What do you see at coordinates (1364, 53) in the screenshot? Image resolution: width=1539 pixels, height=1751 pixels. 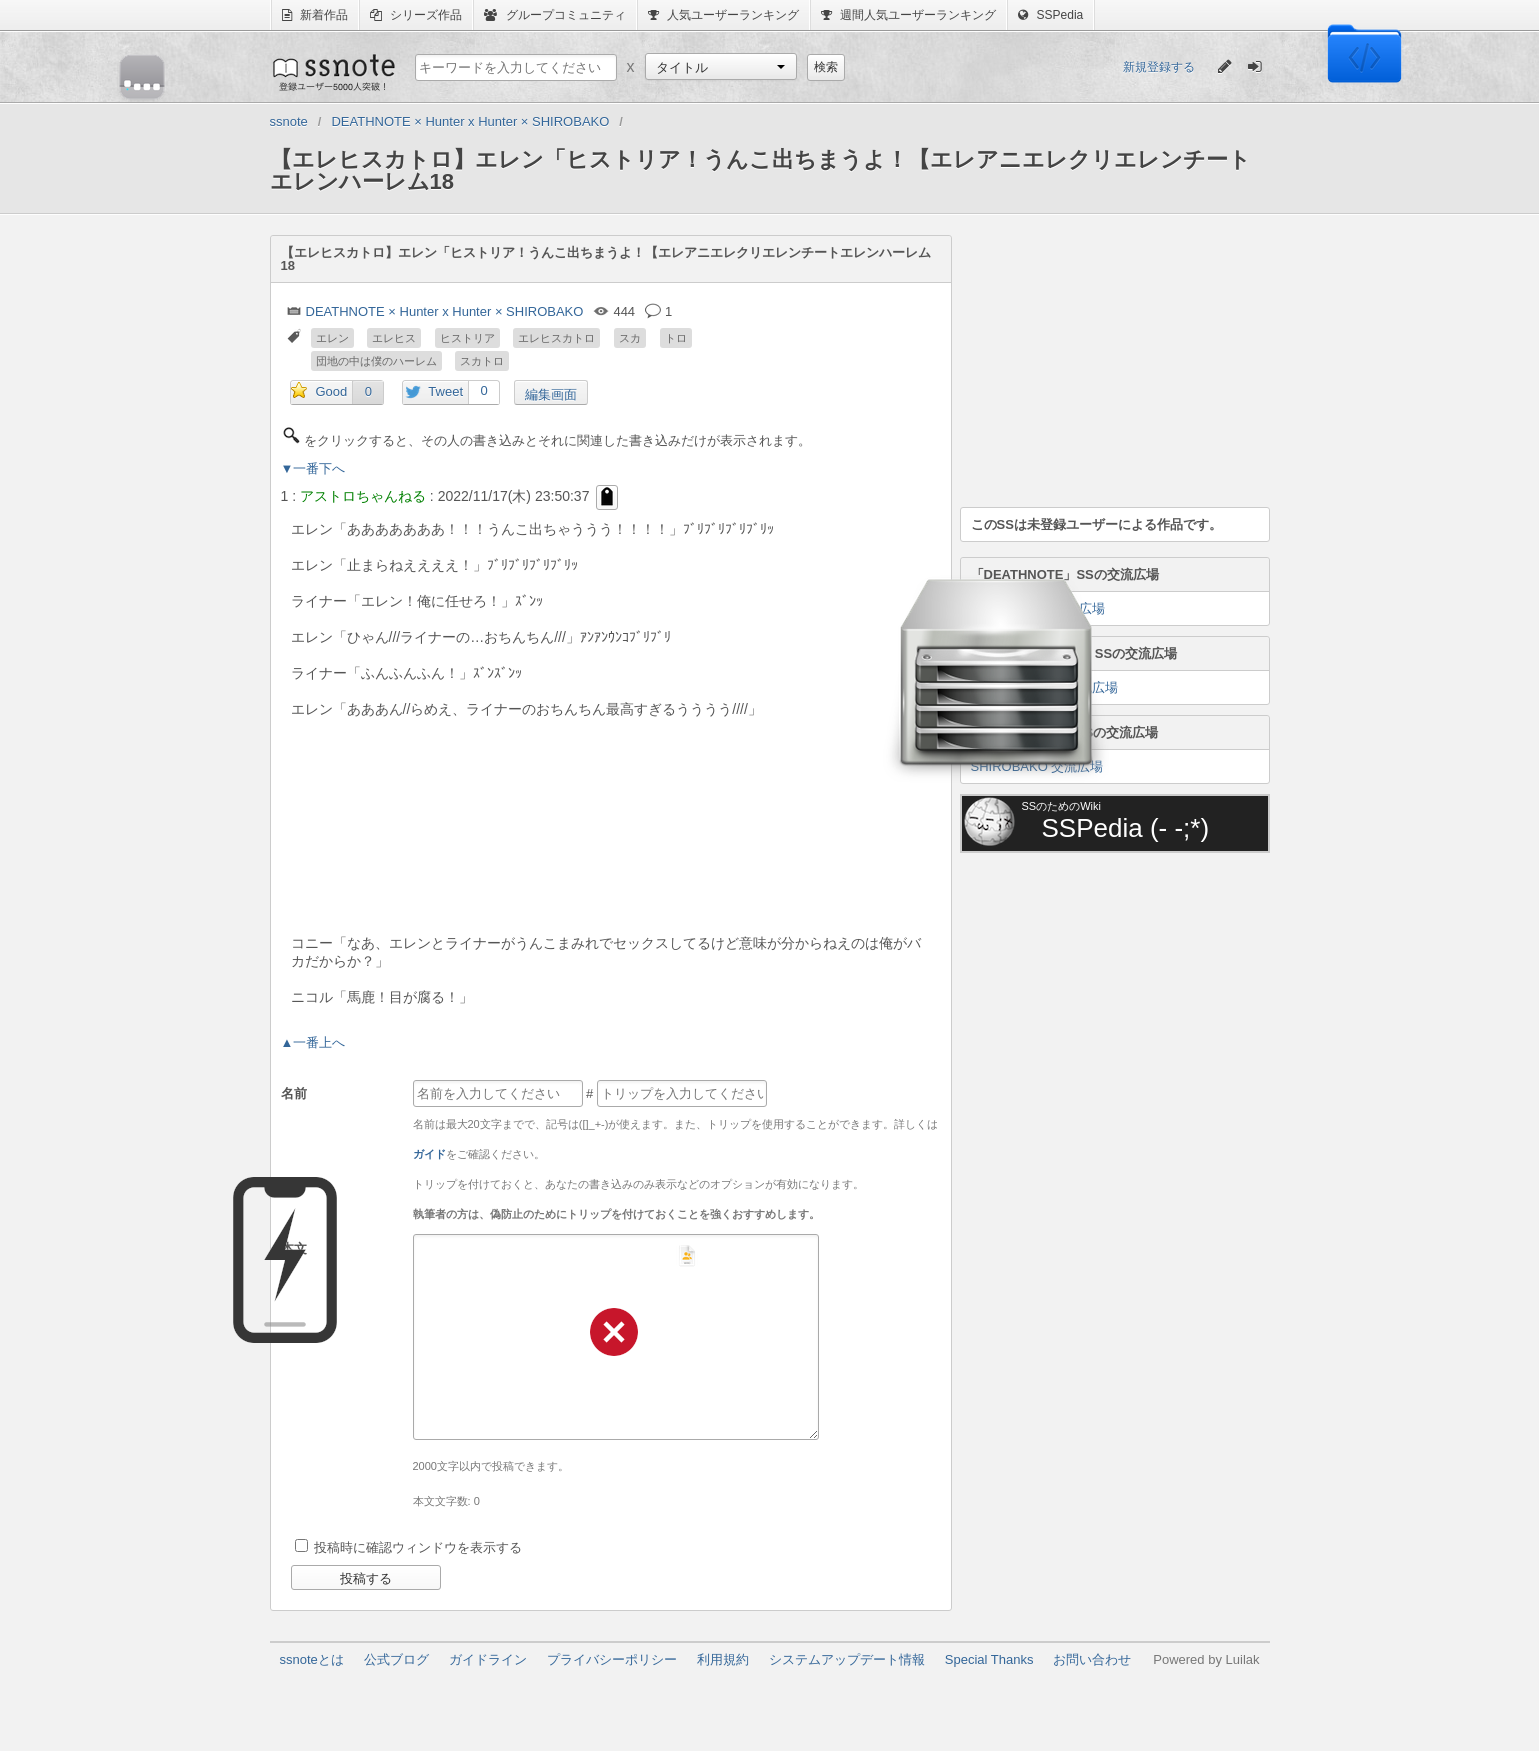 I see `open folder containing code or development files` at bounding box center [1364, 53].